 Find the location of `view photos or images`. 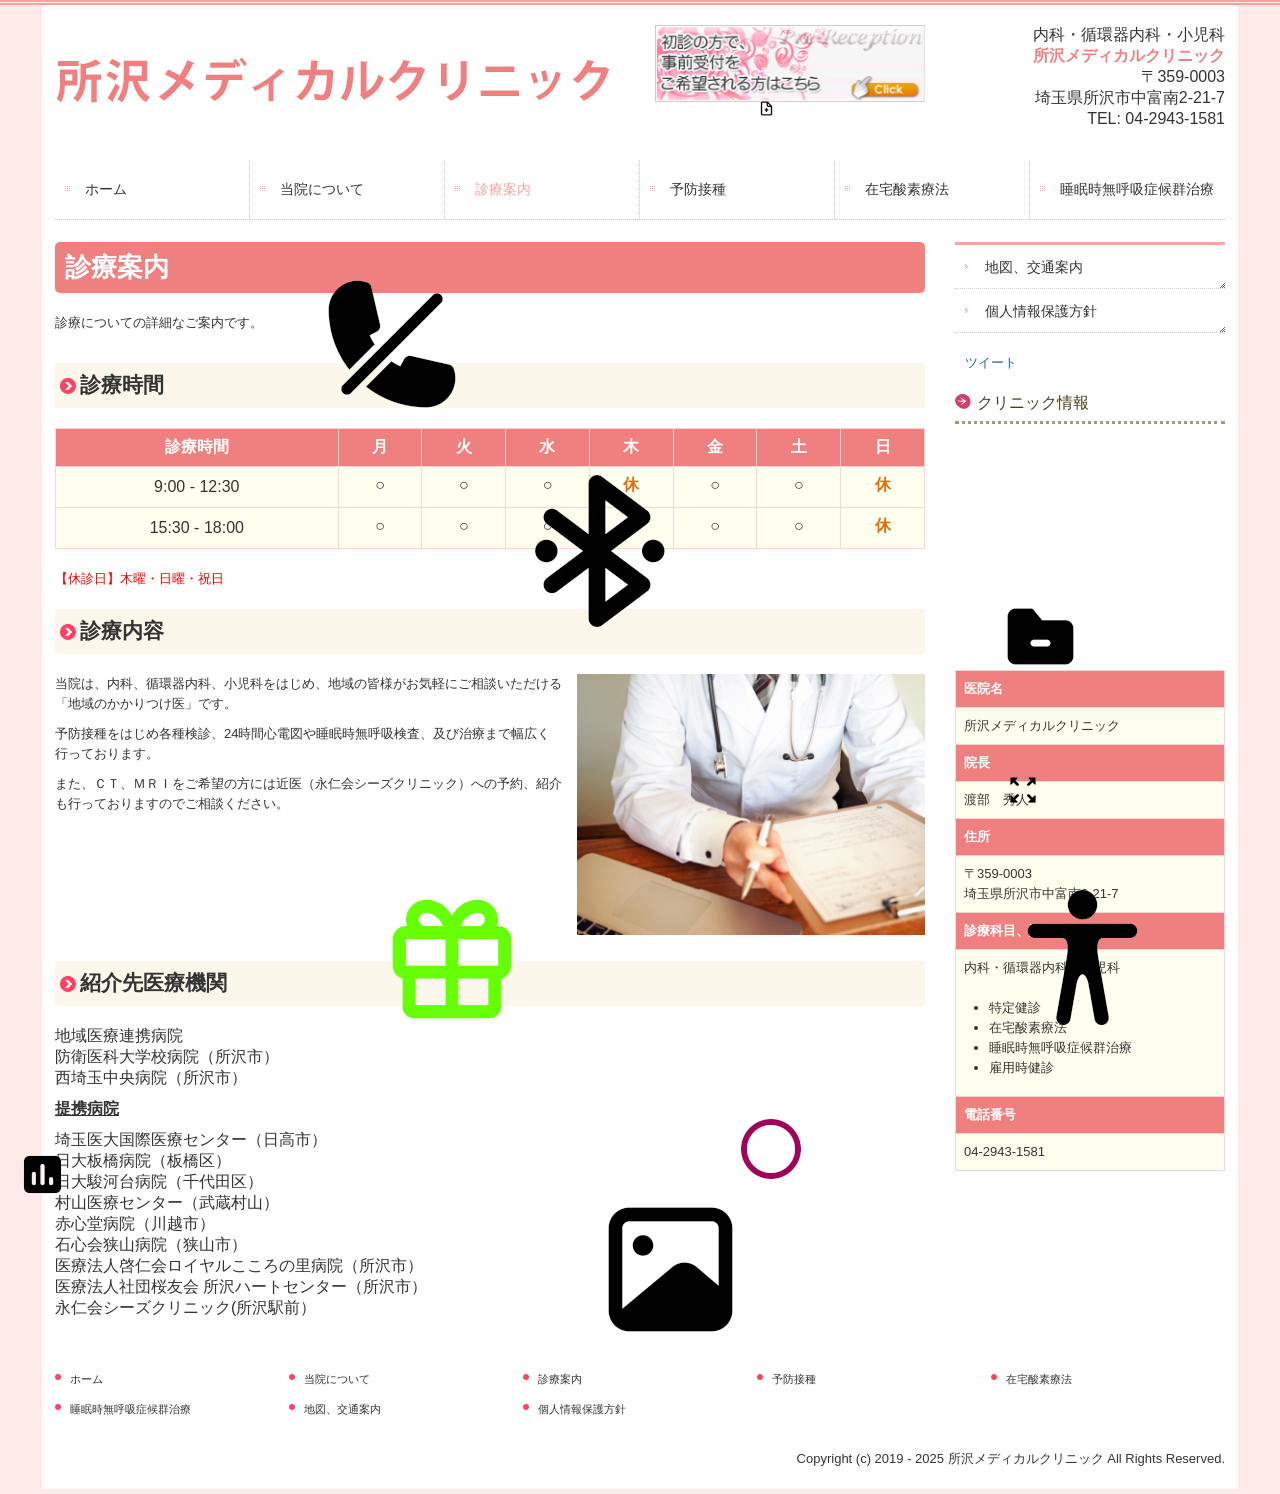

view photos or images is located at coordinates (670, 1269).